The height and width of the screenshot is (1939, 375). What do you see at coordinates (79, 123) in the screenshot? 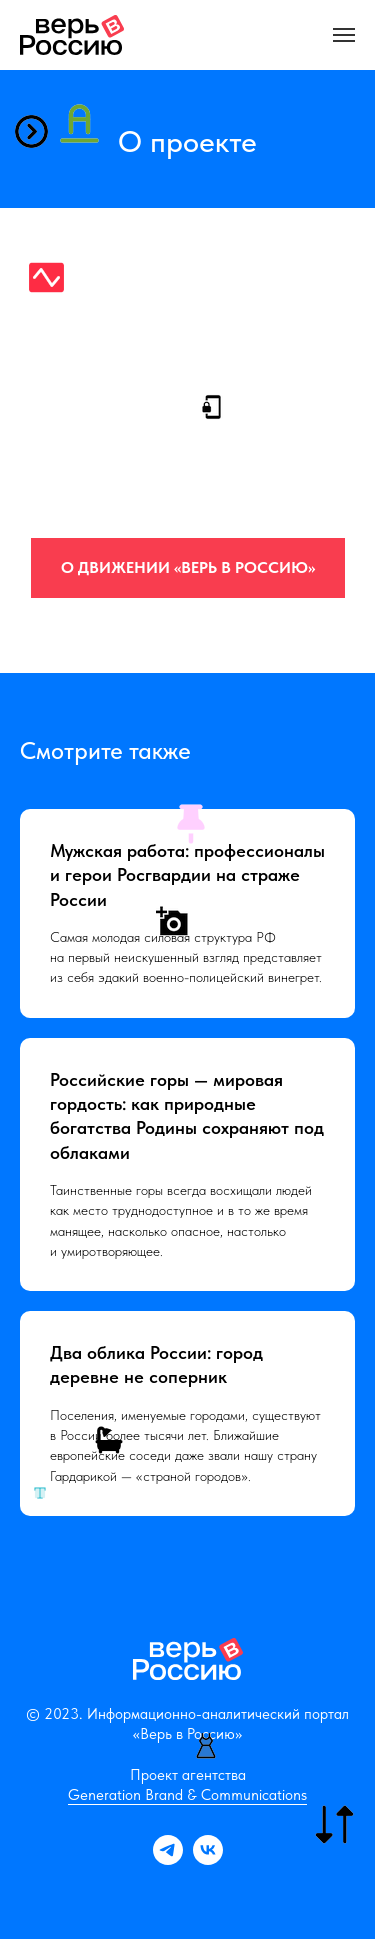
I see `set text baseline alignment` at bounding box center [79, 123].